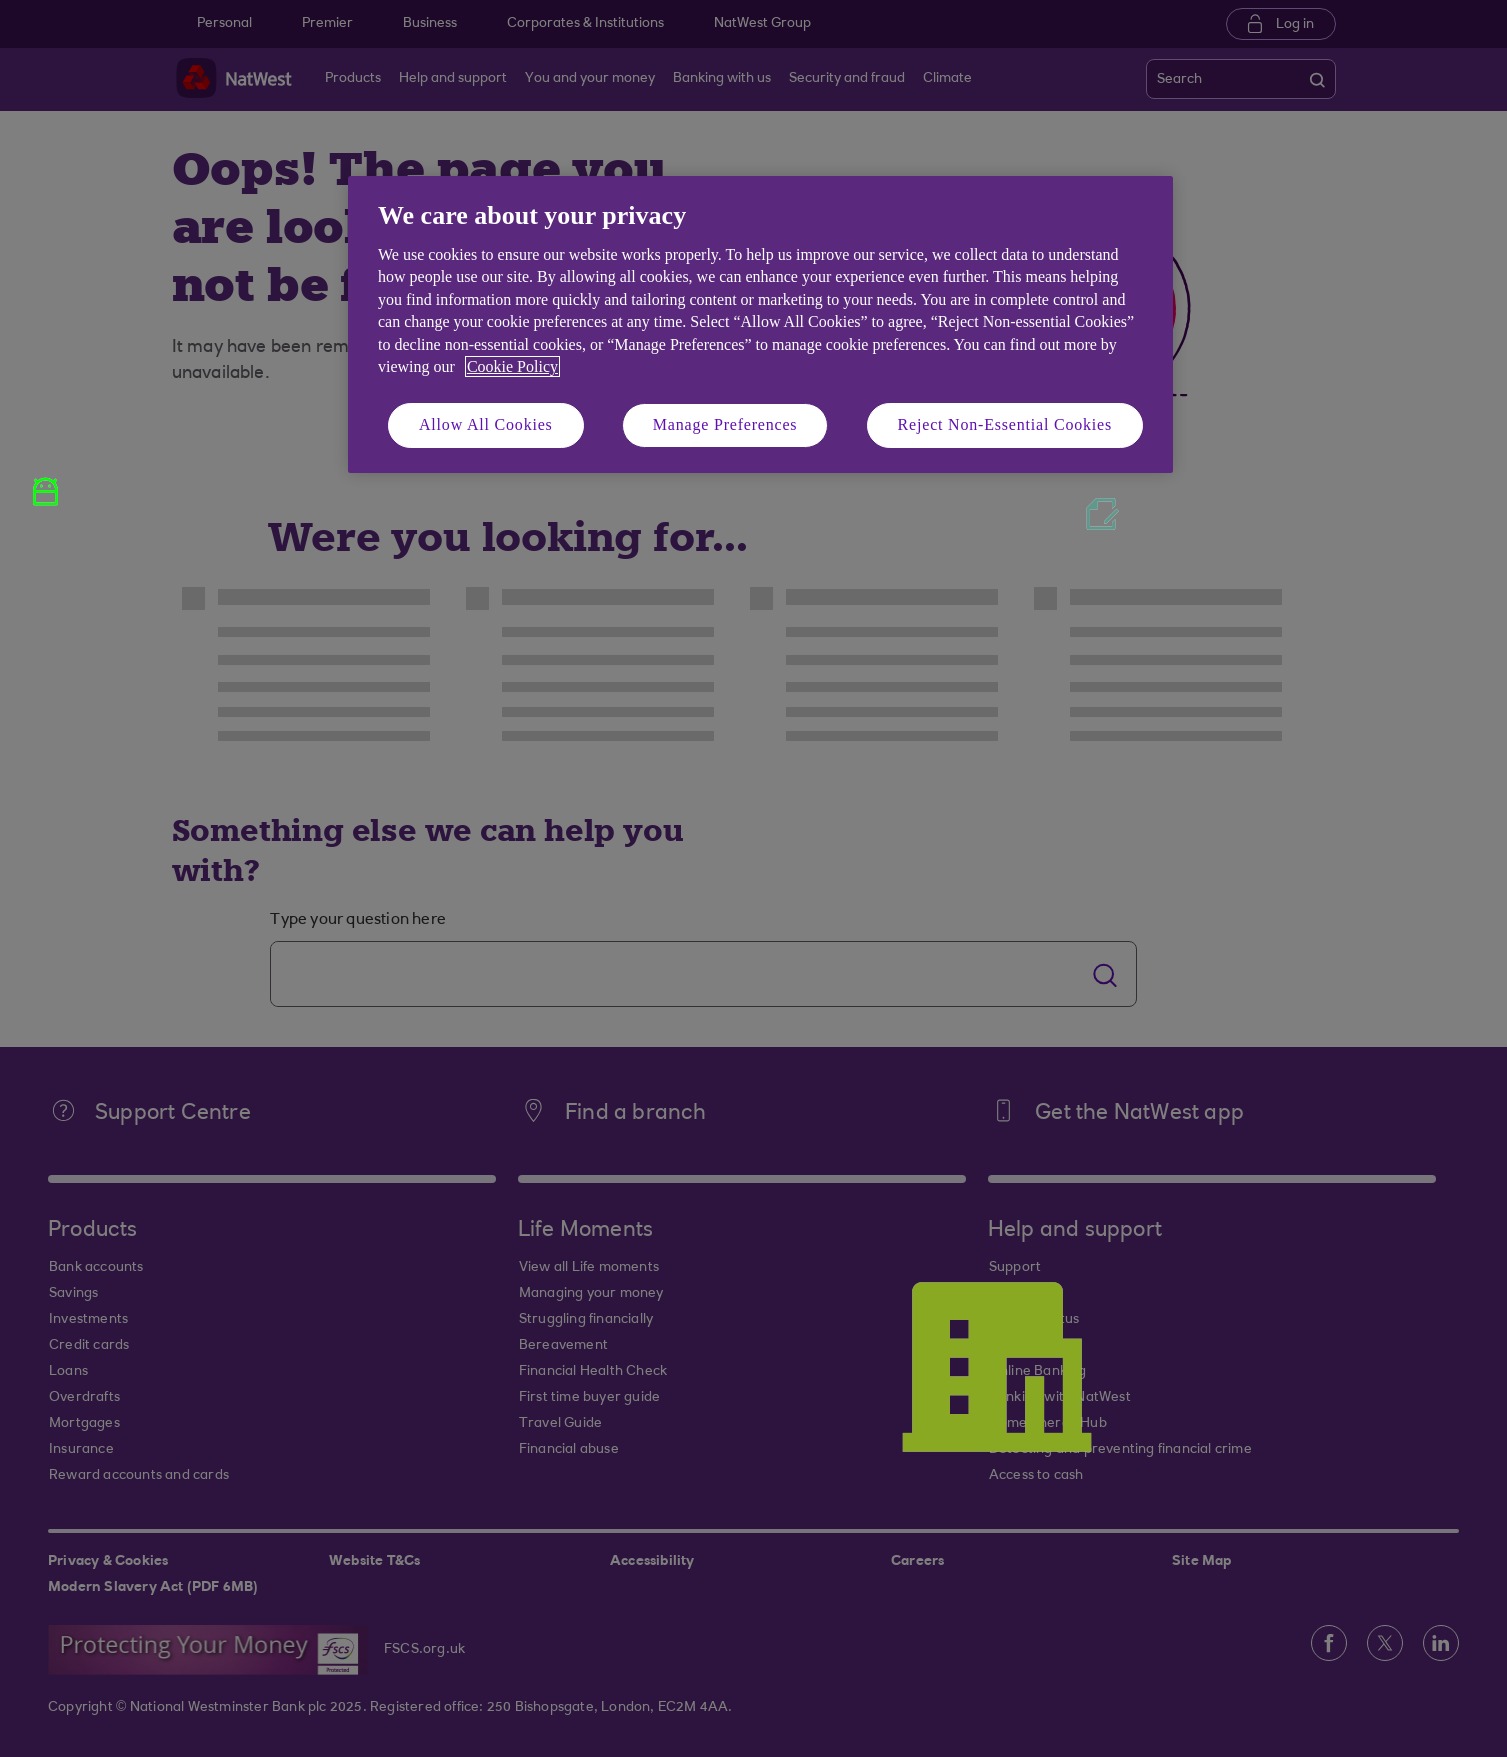 The height and width of the screenshot is (1757, 1507). Describe the element at coordinates (1101, 514) in the screenshot. I see `edit a document or file` at that location.